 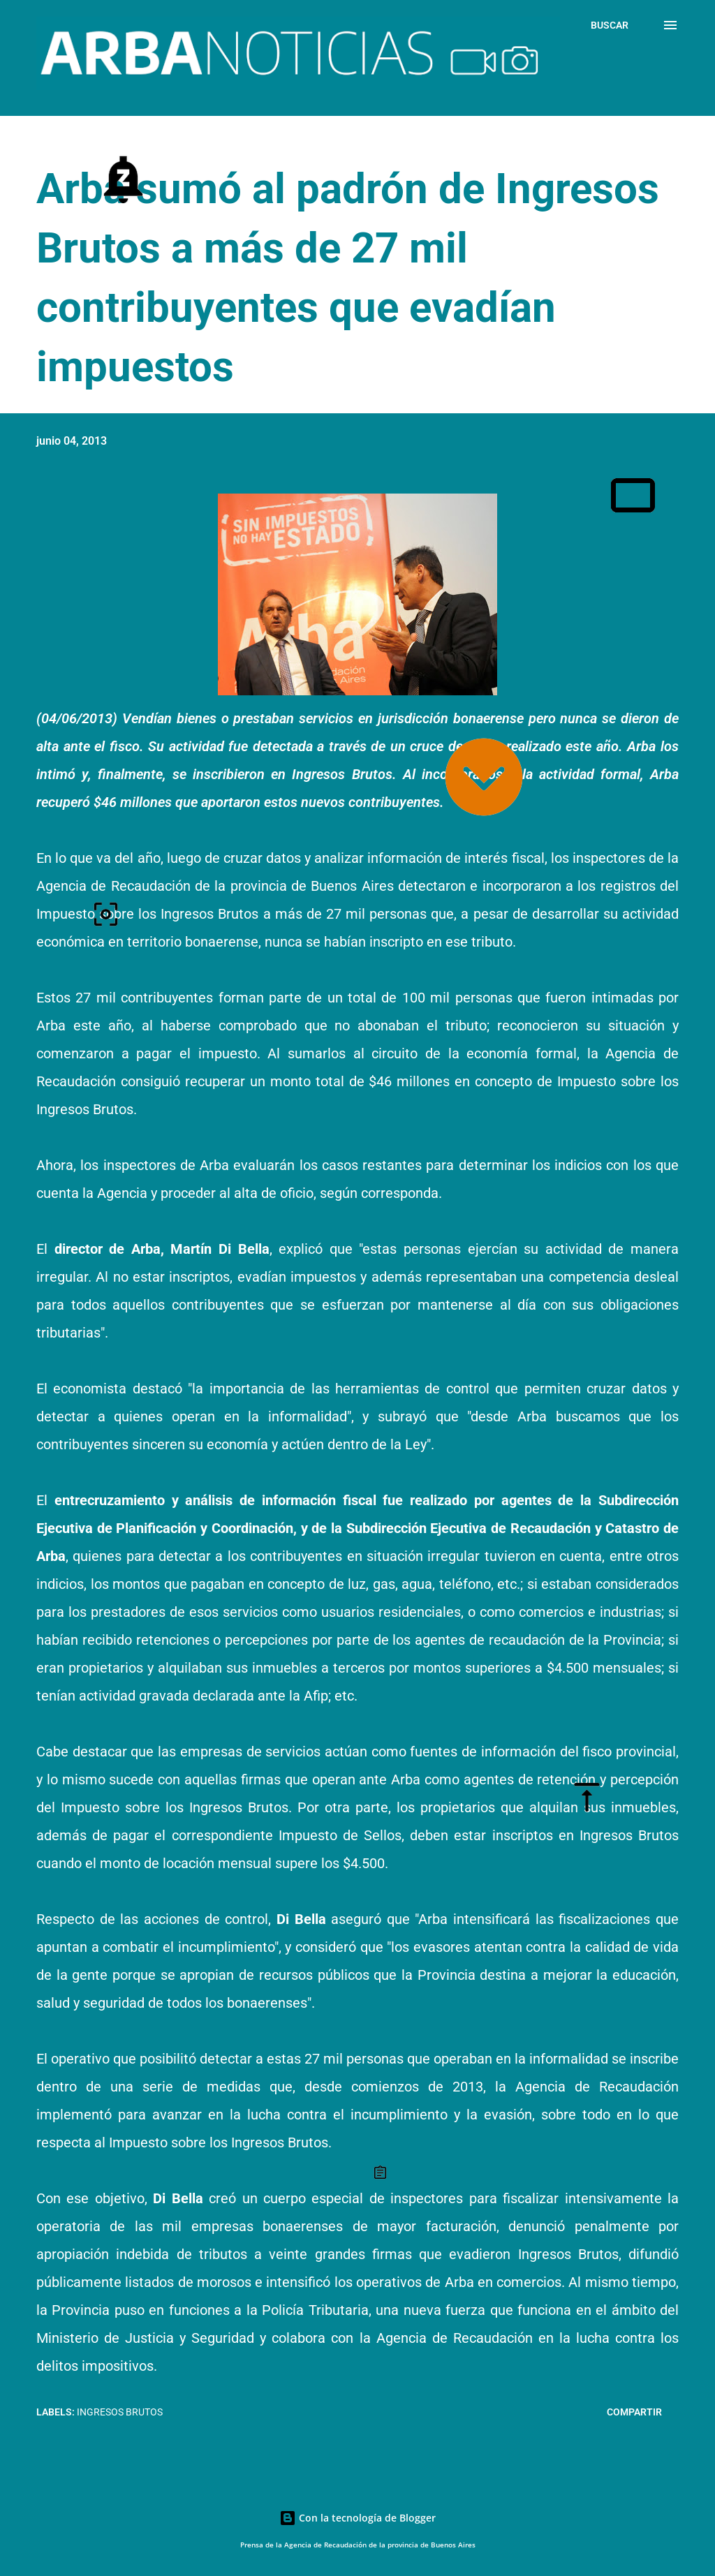 I want to click on center focus on camera viewfinder, so click(x=105, y=914).